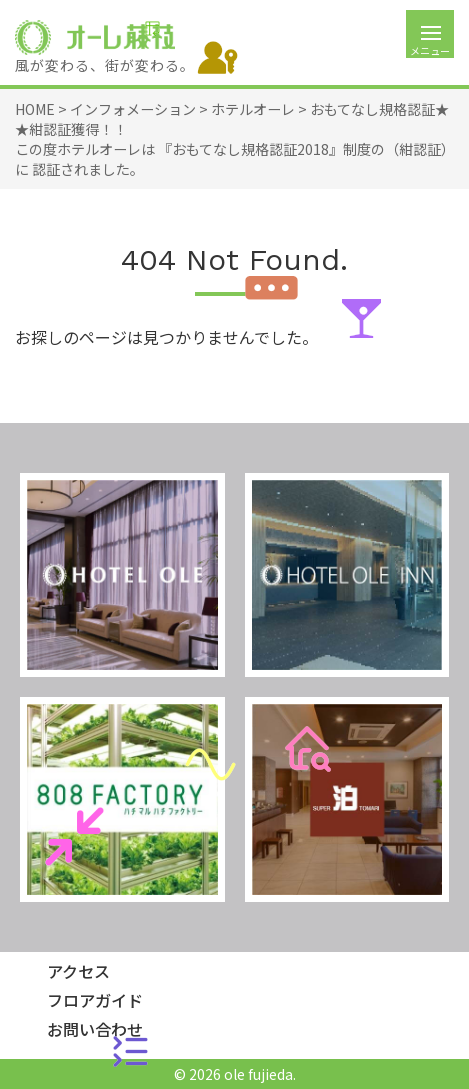 This screenshot has height=1089, width=469. What do you see at coordinates (130, 1051) in the screenshot?
I see `collapse or minimize list items` at bounding box center [130, 1051].